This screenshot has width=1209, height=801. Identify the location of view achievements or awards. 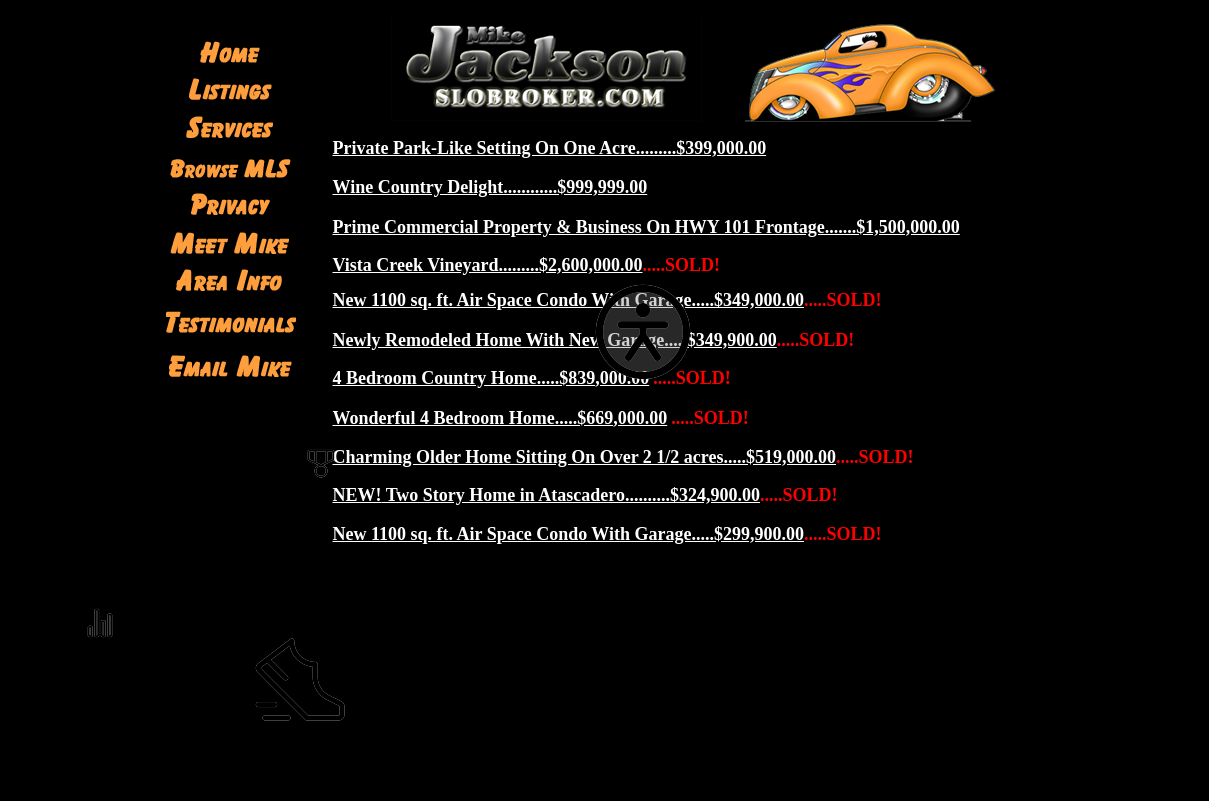
(321, 462).